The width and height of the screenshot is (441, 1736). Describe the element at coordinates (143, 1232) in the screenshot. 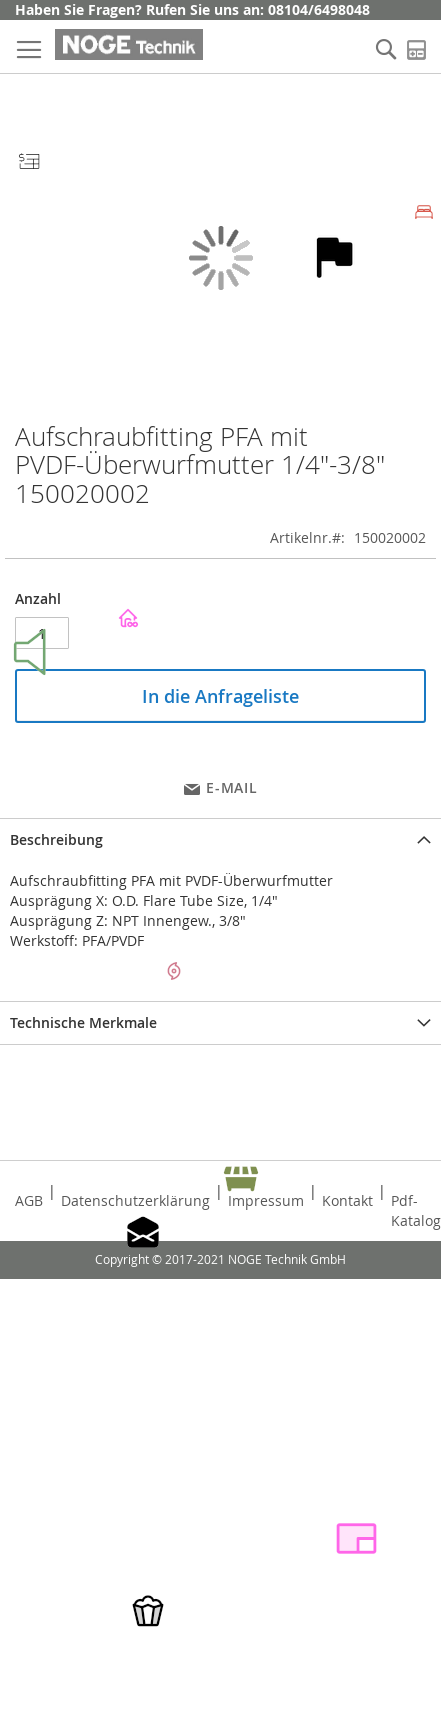

I see `view opened or read messages` at that location.